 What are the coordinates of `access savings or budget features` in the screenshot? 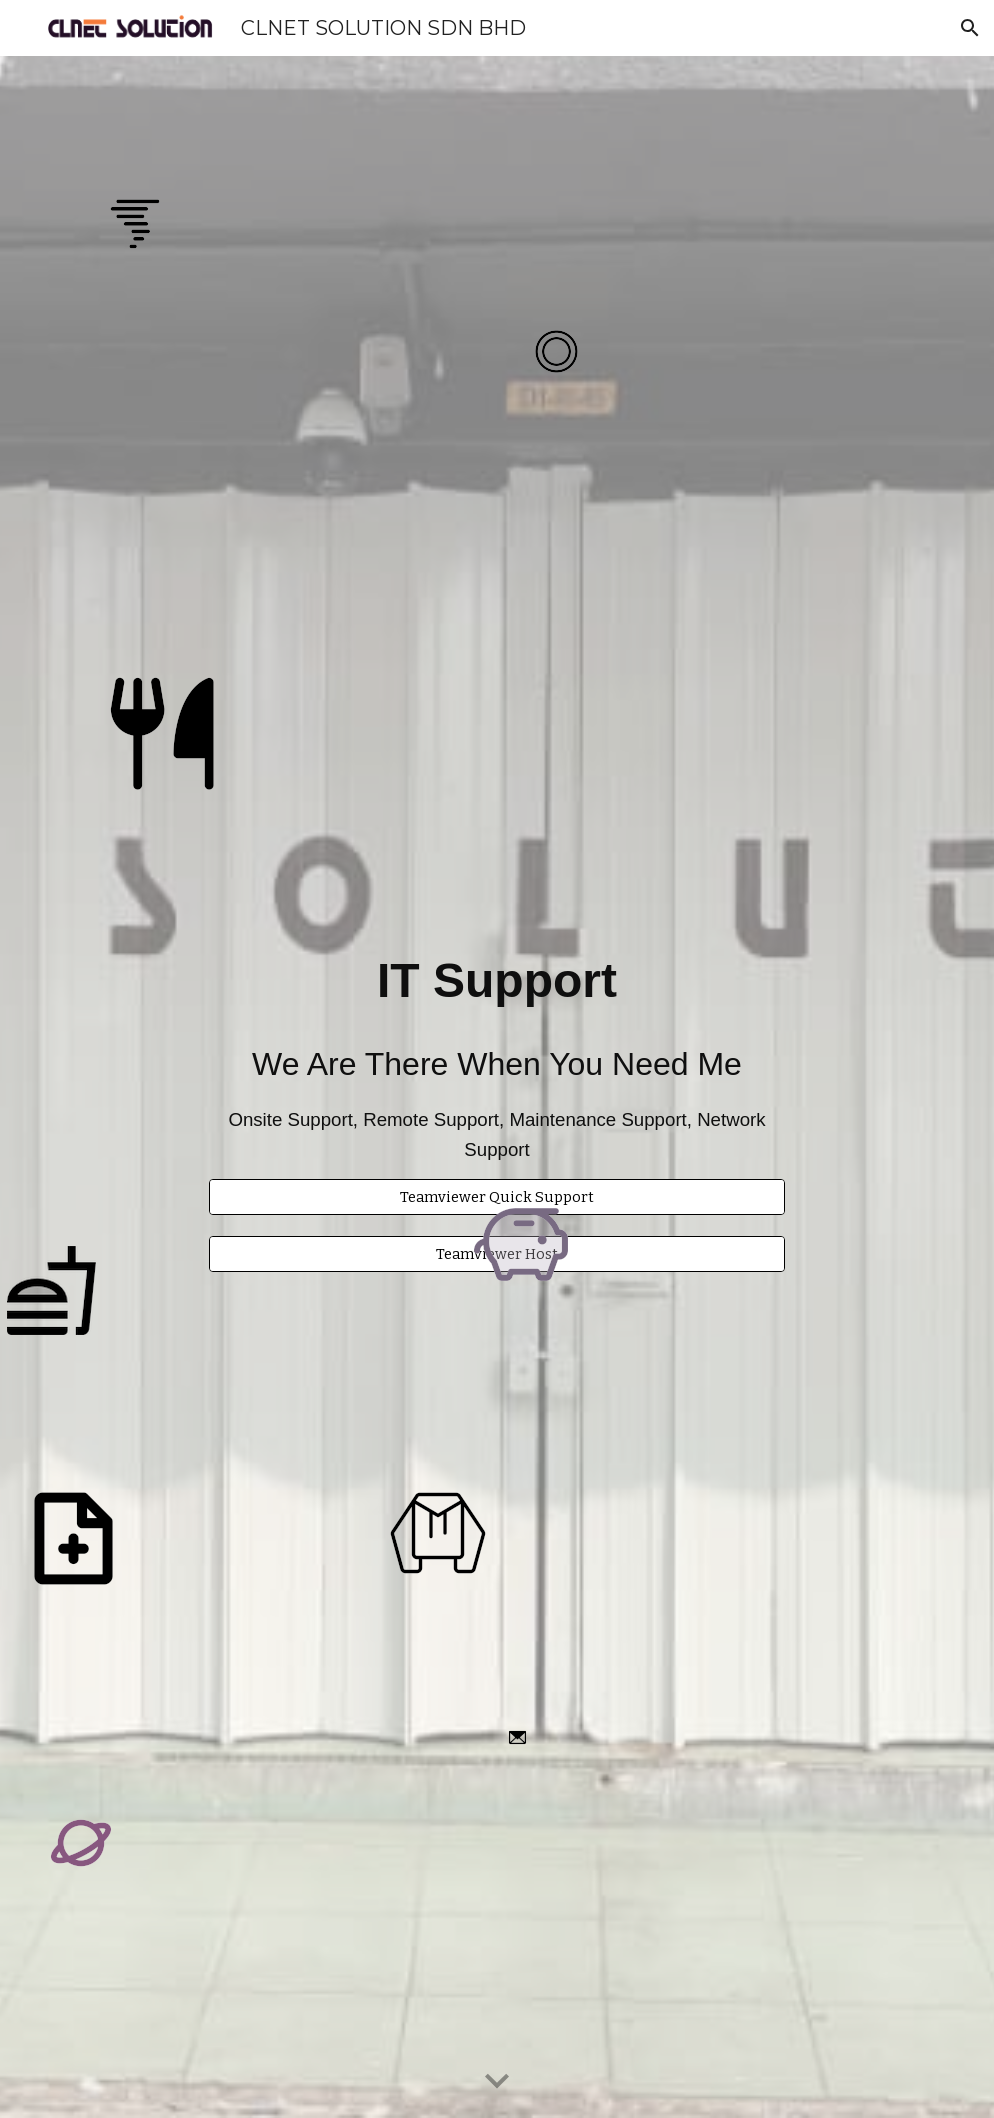 It's located at (522, 1244).